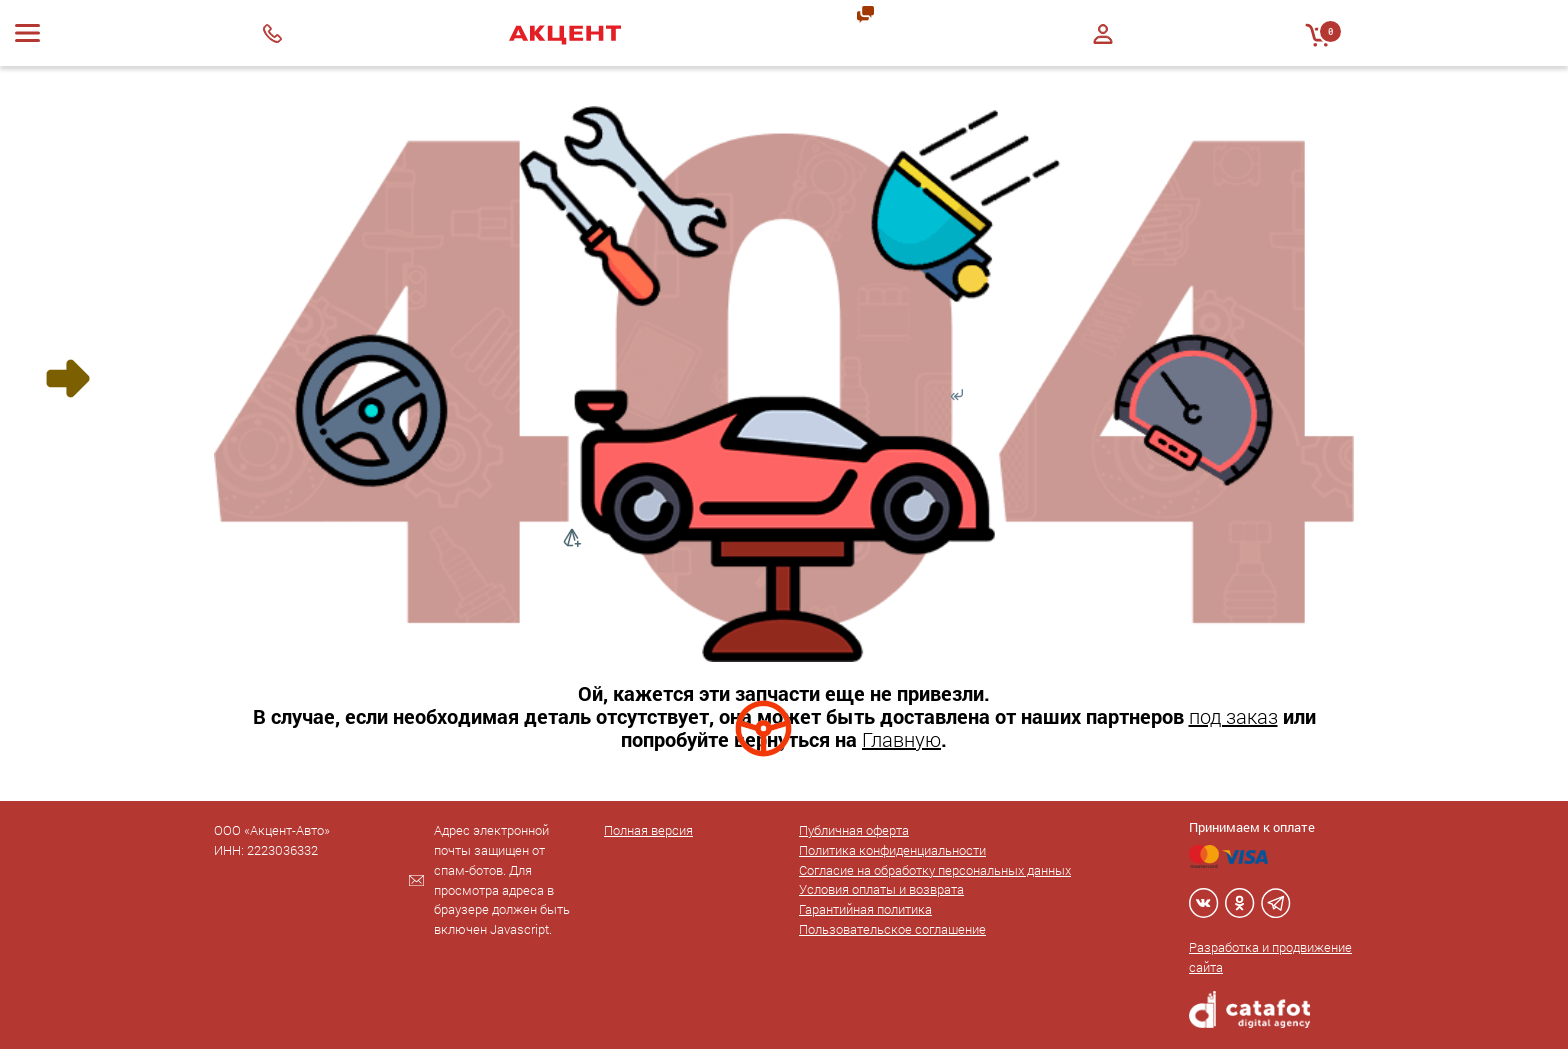  Describe the element at coordinates (957, 395) in the screenshot. I see `reply all to a message or email` at that location.